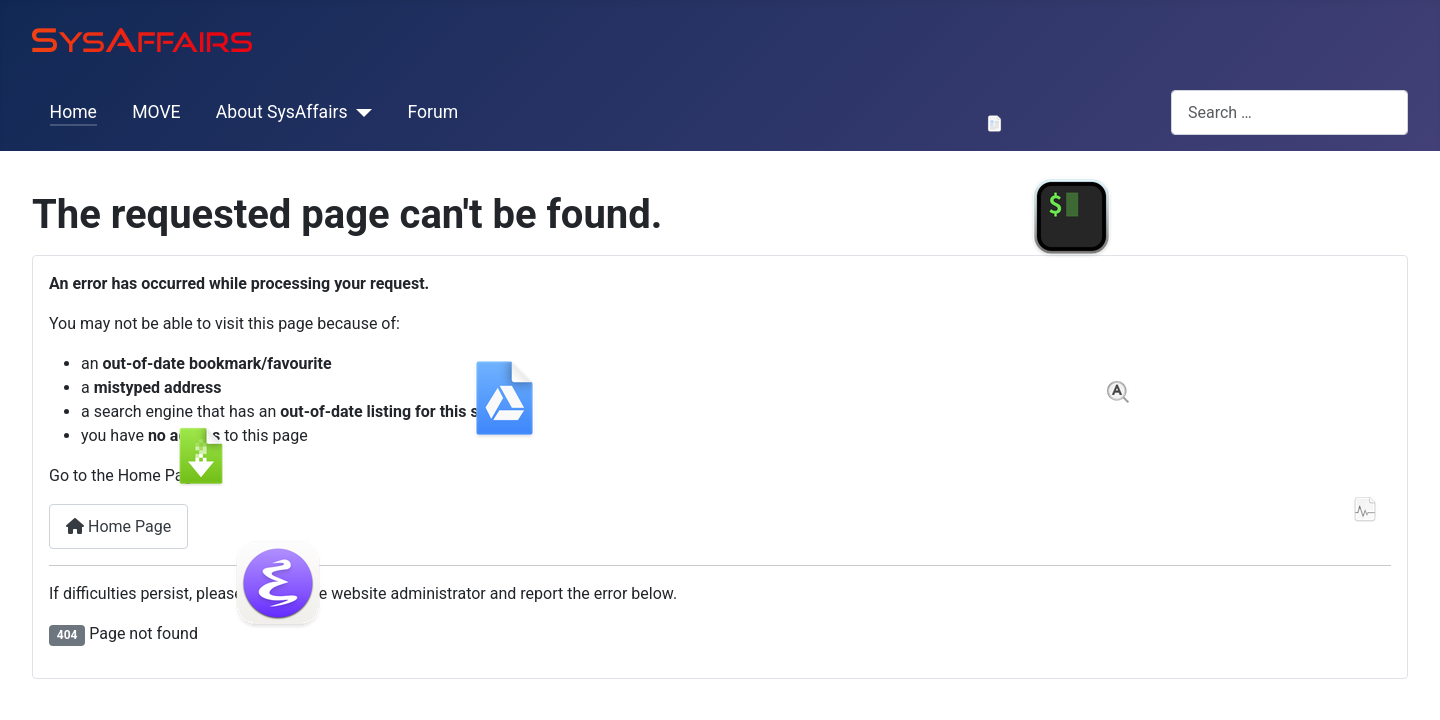 The height and width of the screenshot is (720, 1440). Describe the element at coordinates (1118, 392) in the screenshot. I see `search for text or content` at that location.